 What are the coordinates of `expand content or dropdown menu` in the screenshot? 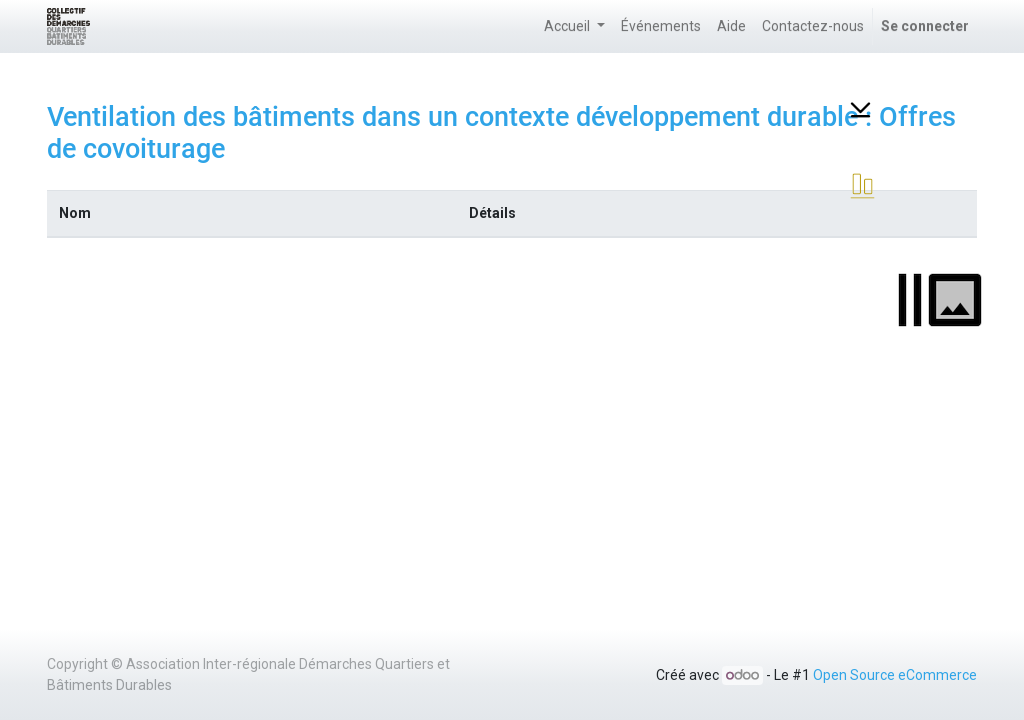 It's located at (860, 109).